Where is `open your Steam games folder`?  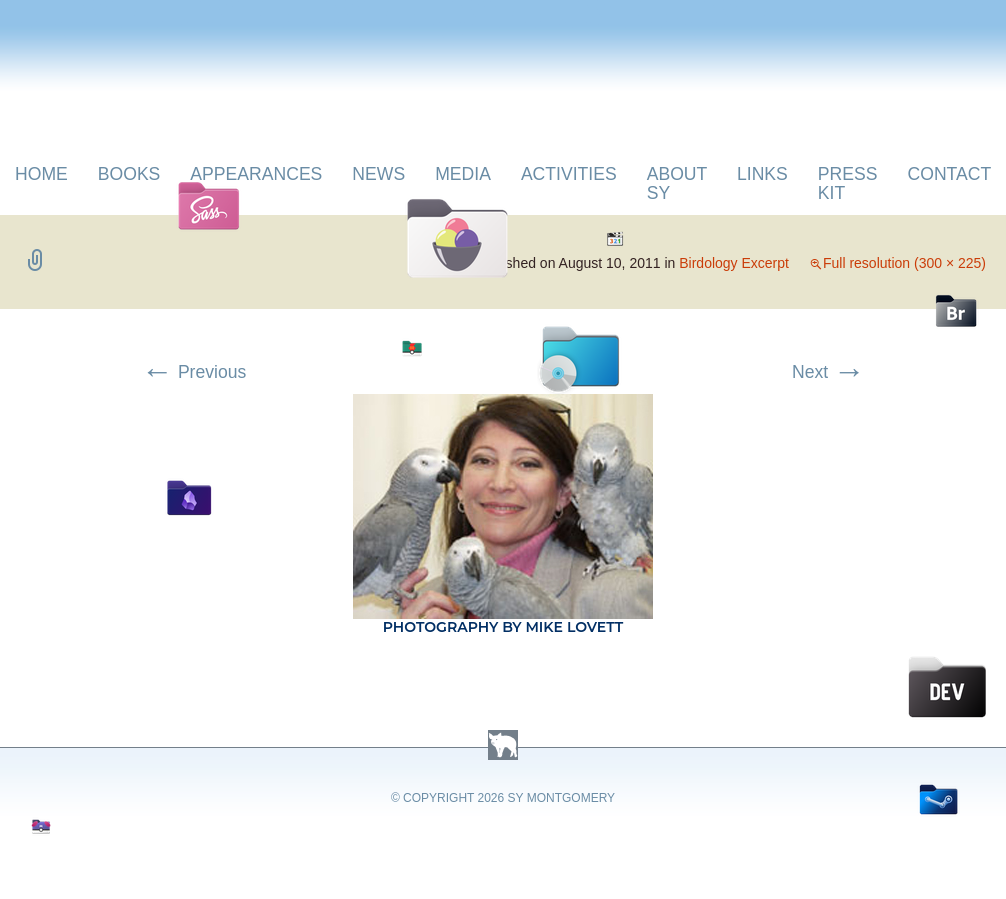
open your Steam games folder is located at coordinates (938, 800).